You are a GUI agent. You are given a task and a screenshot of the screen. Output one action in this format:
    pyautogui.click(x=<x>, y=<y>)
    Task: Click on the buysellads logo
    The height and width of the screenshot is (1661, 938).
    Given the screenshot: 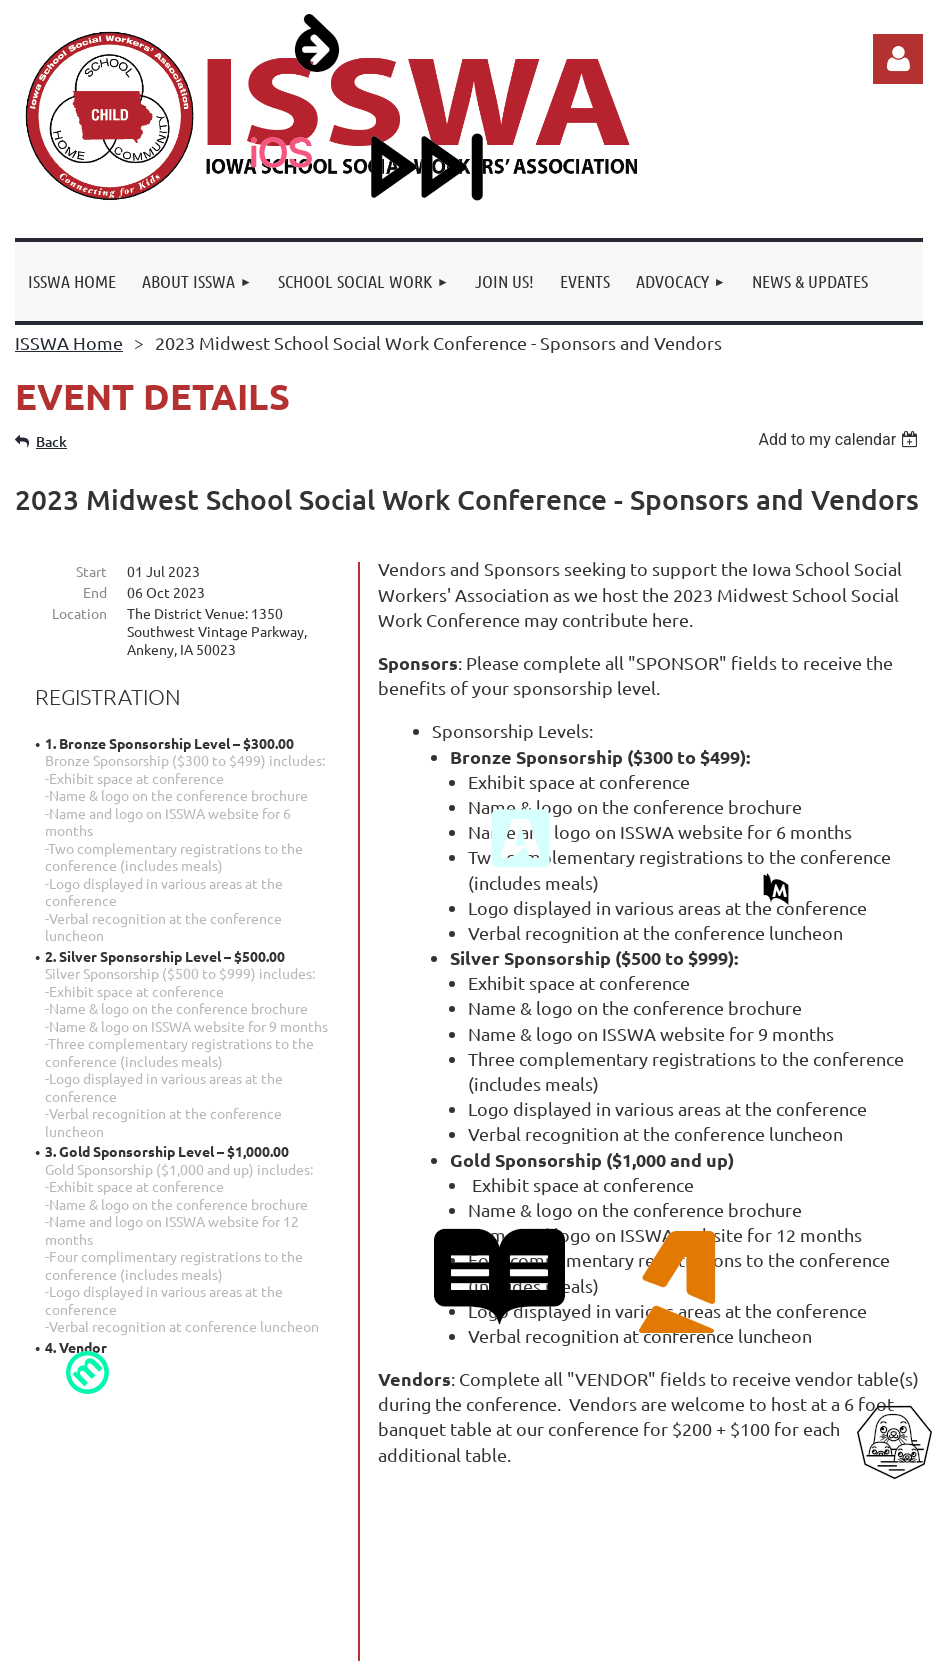 What is the action you would take?
    pyautogui.click(x=520, y=838)
    